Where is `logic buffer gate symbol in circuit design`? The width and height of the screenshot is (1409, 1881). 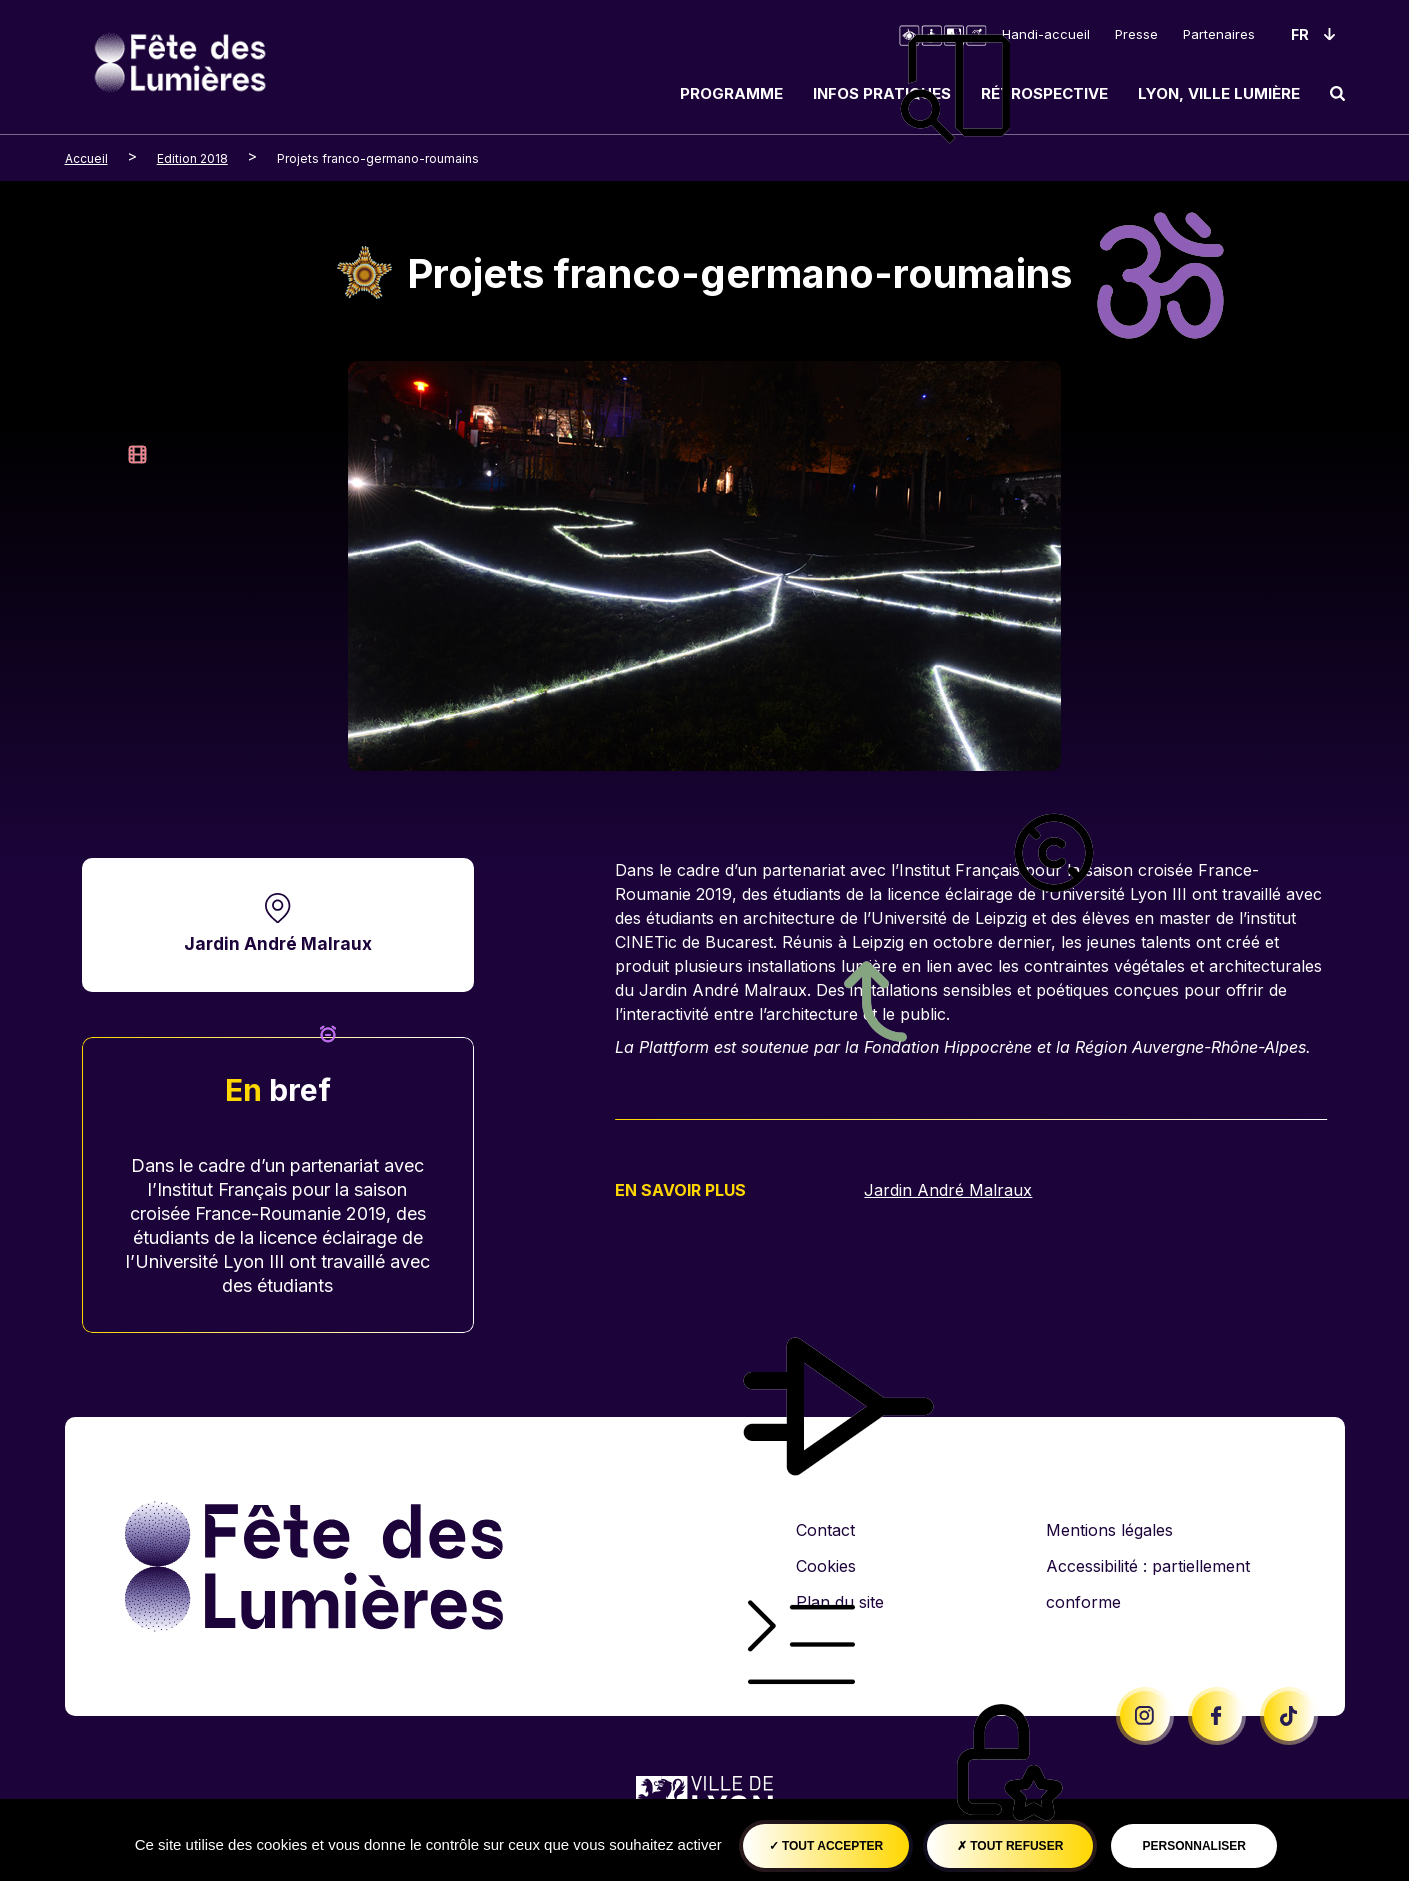
logic buffer gate symbol in circuit design is located at coordinates (838, 1406).